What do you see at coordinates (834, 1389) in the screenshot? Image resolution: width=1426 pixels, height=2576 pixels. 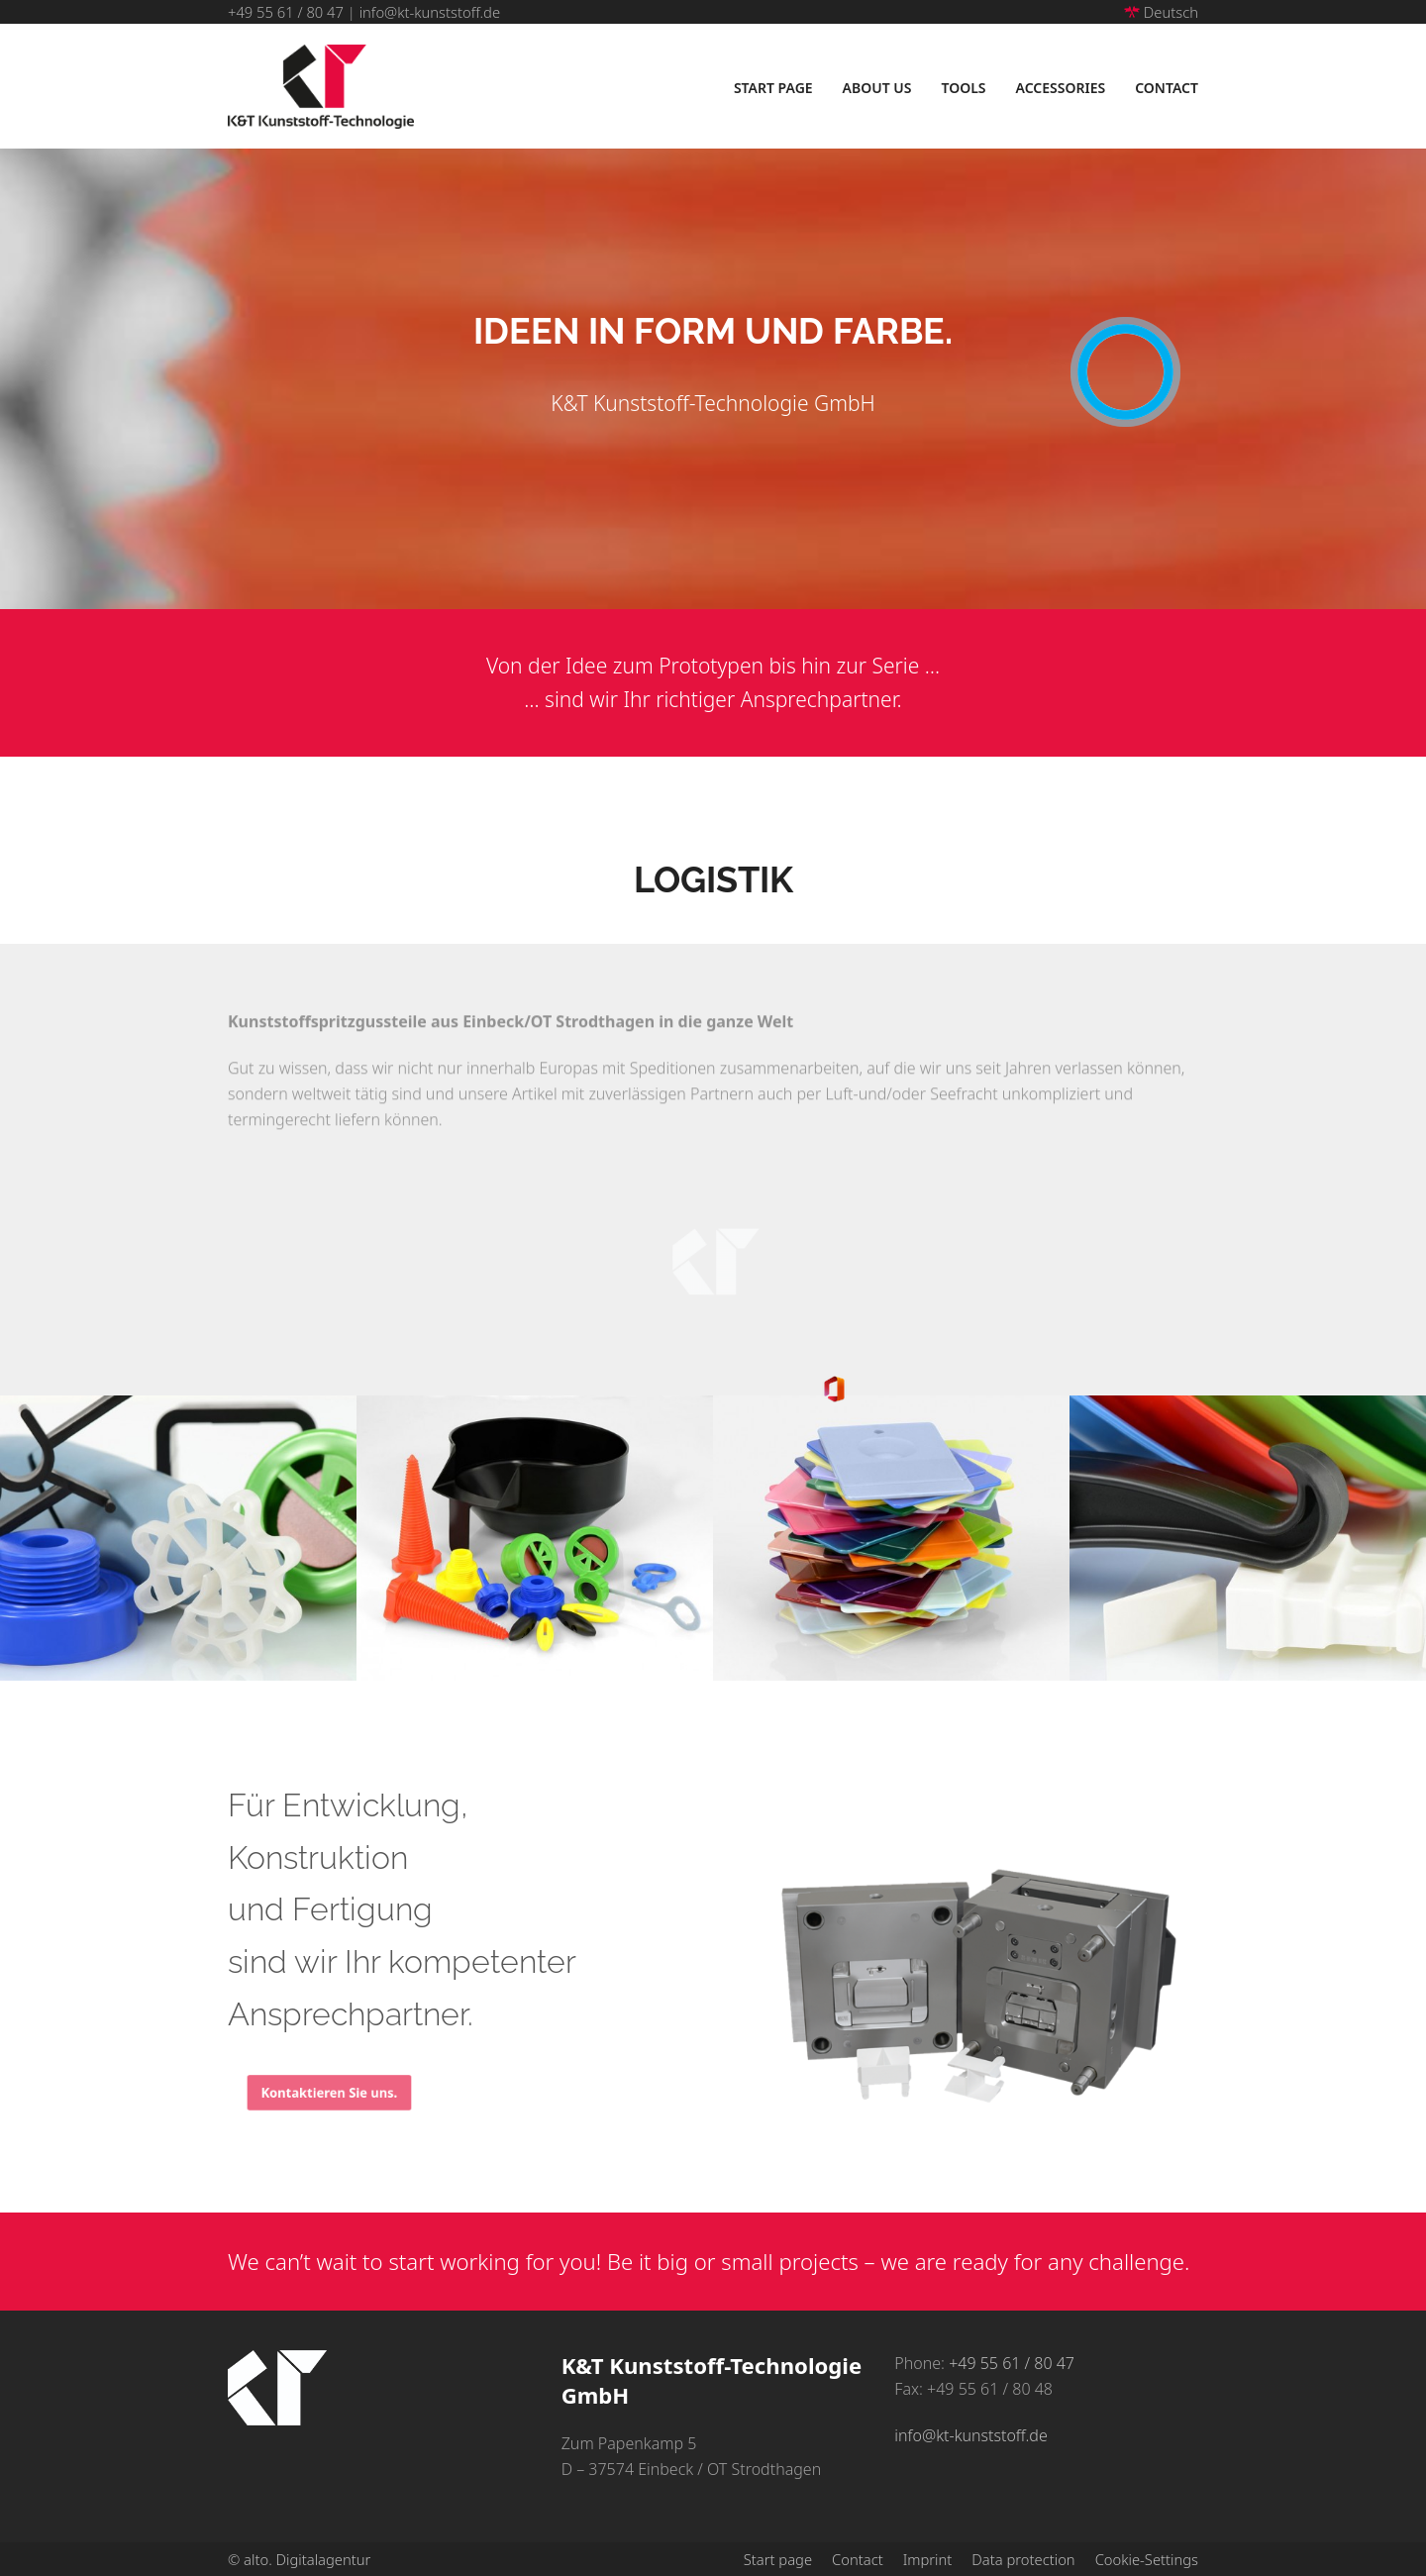 I see `open Microsoft Office suite` at bounding box center [834, 1389].